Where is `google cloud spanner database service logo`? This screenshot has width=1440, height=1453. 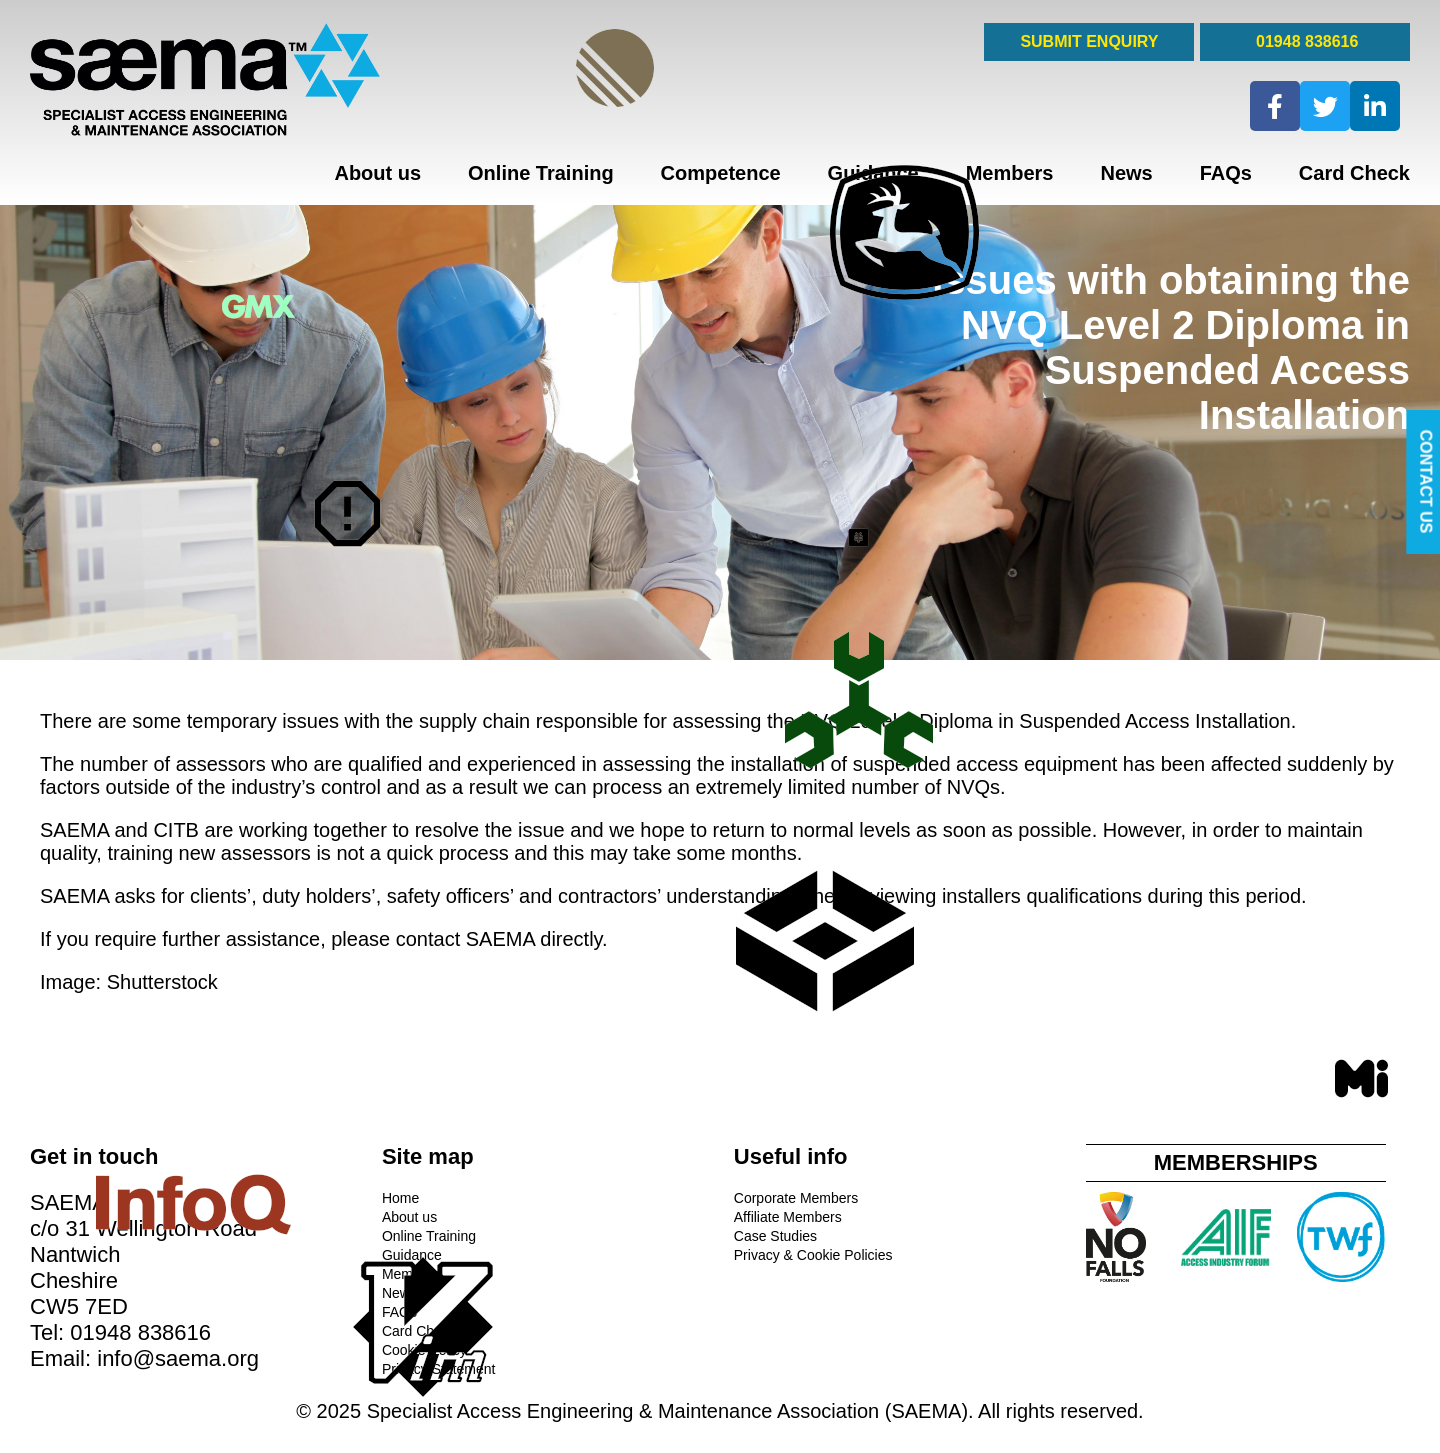
google cloud spanner database service logo is located at coordinates (859, 700).